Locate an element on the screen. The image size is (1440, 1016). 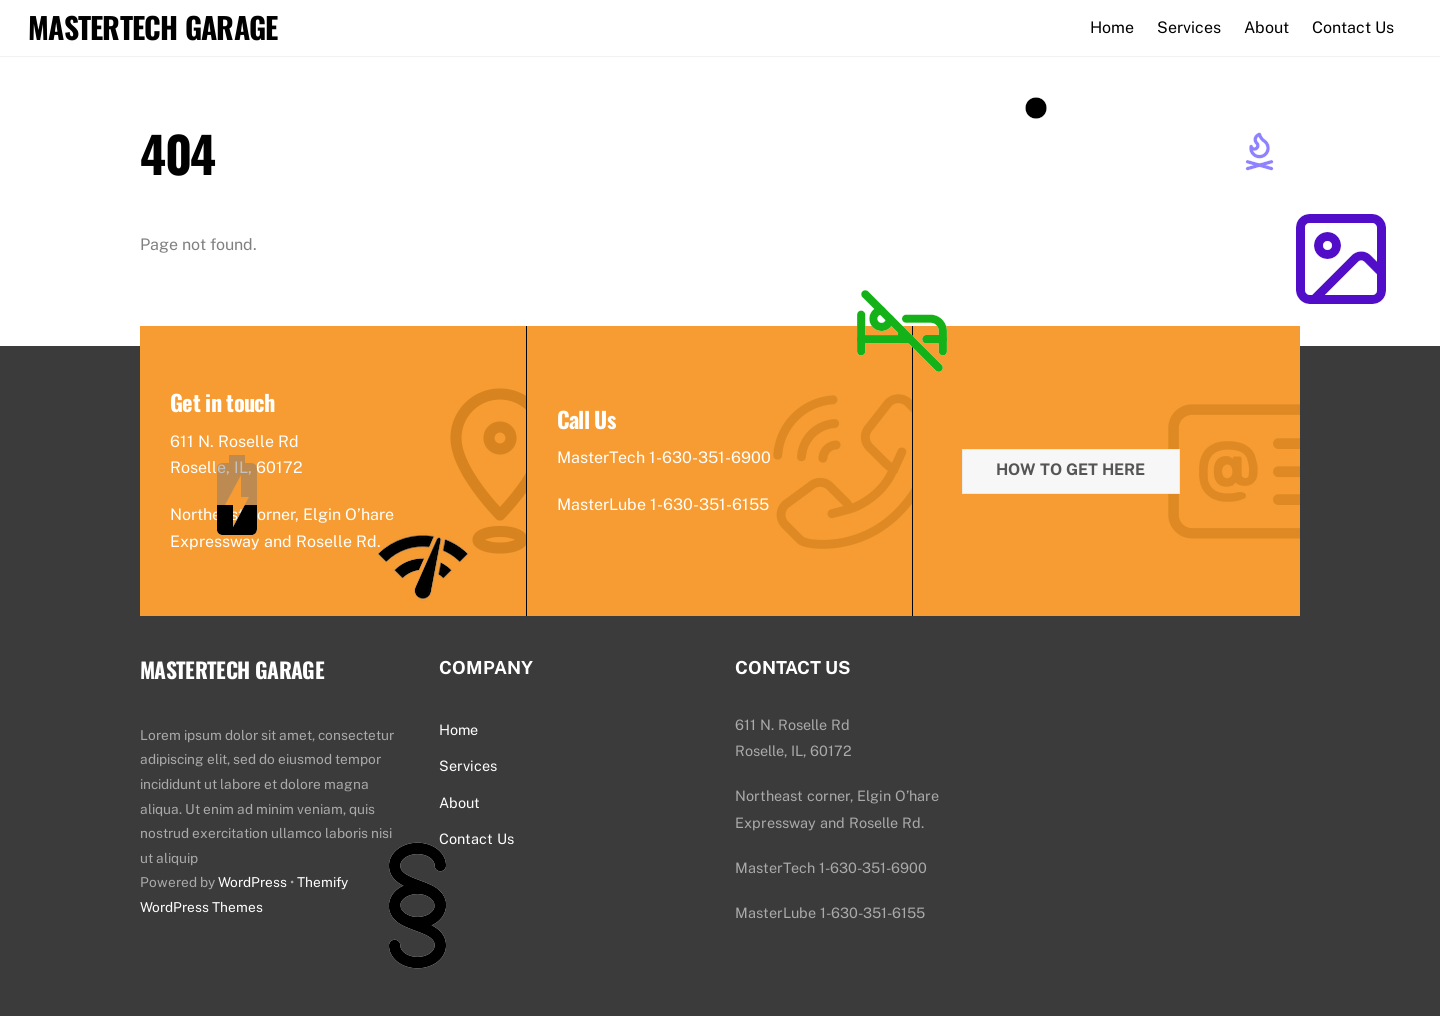
indicates a section break or divider in a document is located at coordinates (417, 905).